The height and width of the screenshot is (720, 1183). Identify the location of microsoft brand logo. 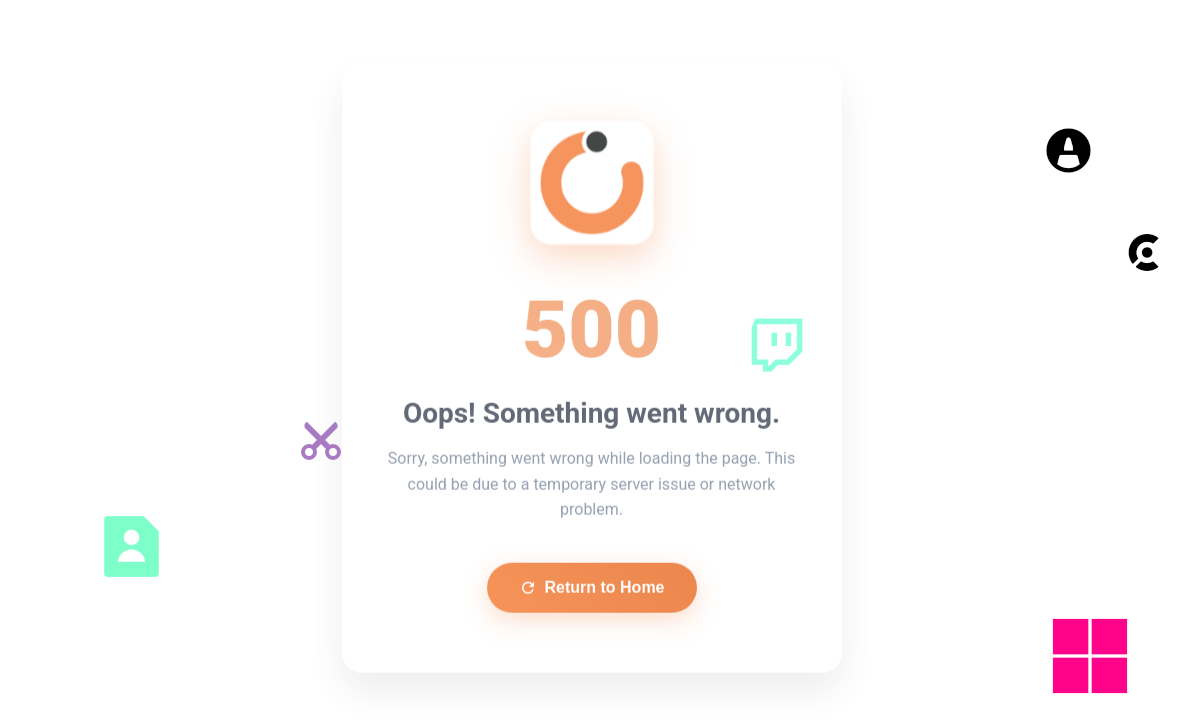
(1090, 656).